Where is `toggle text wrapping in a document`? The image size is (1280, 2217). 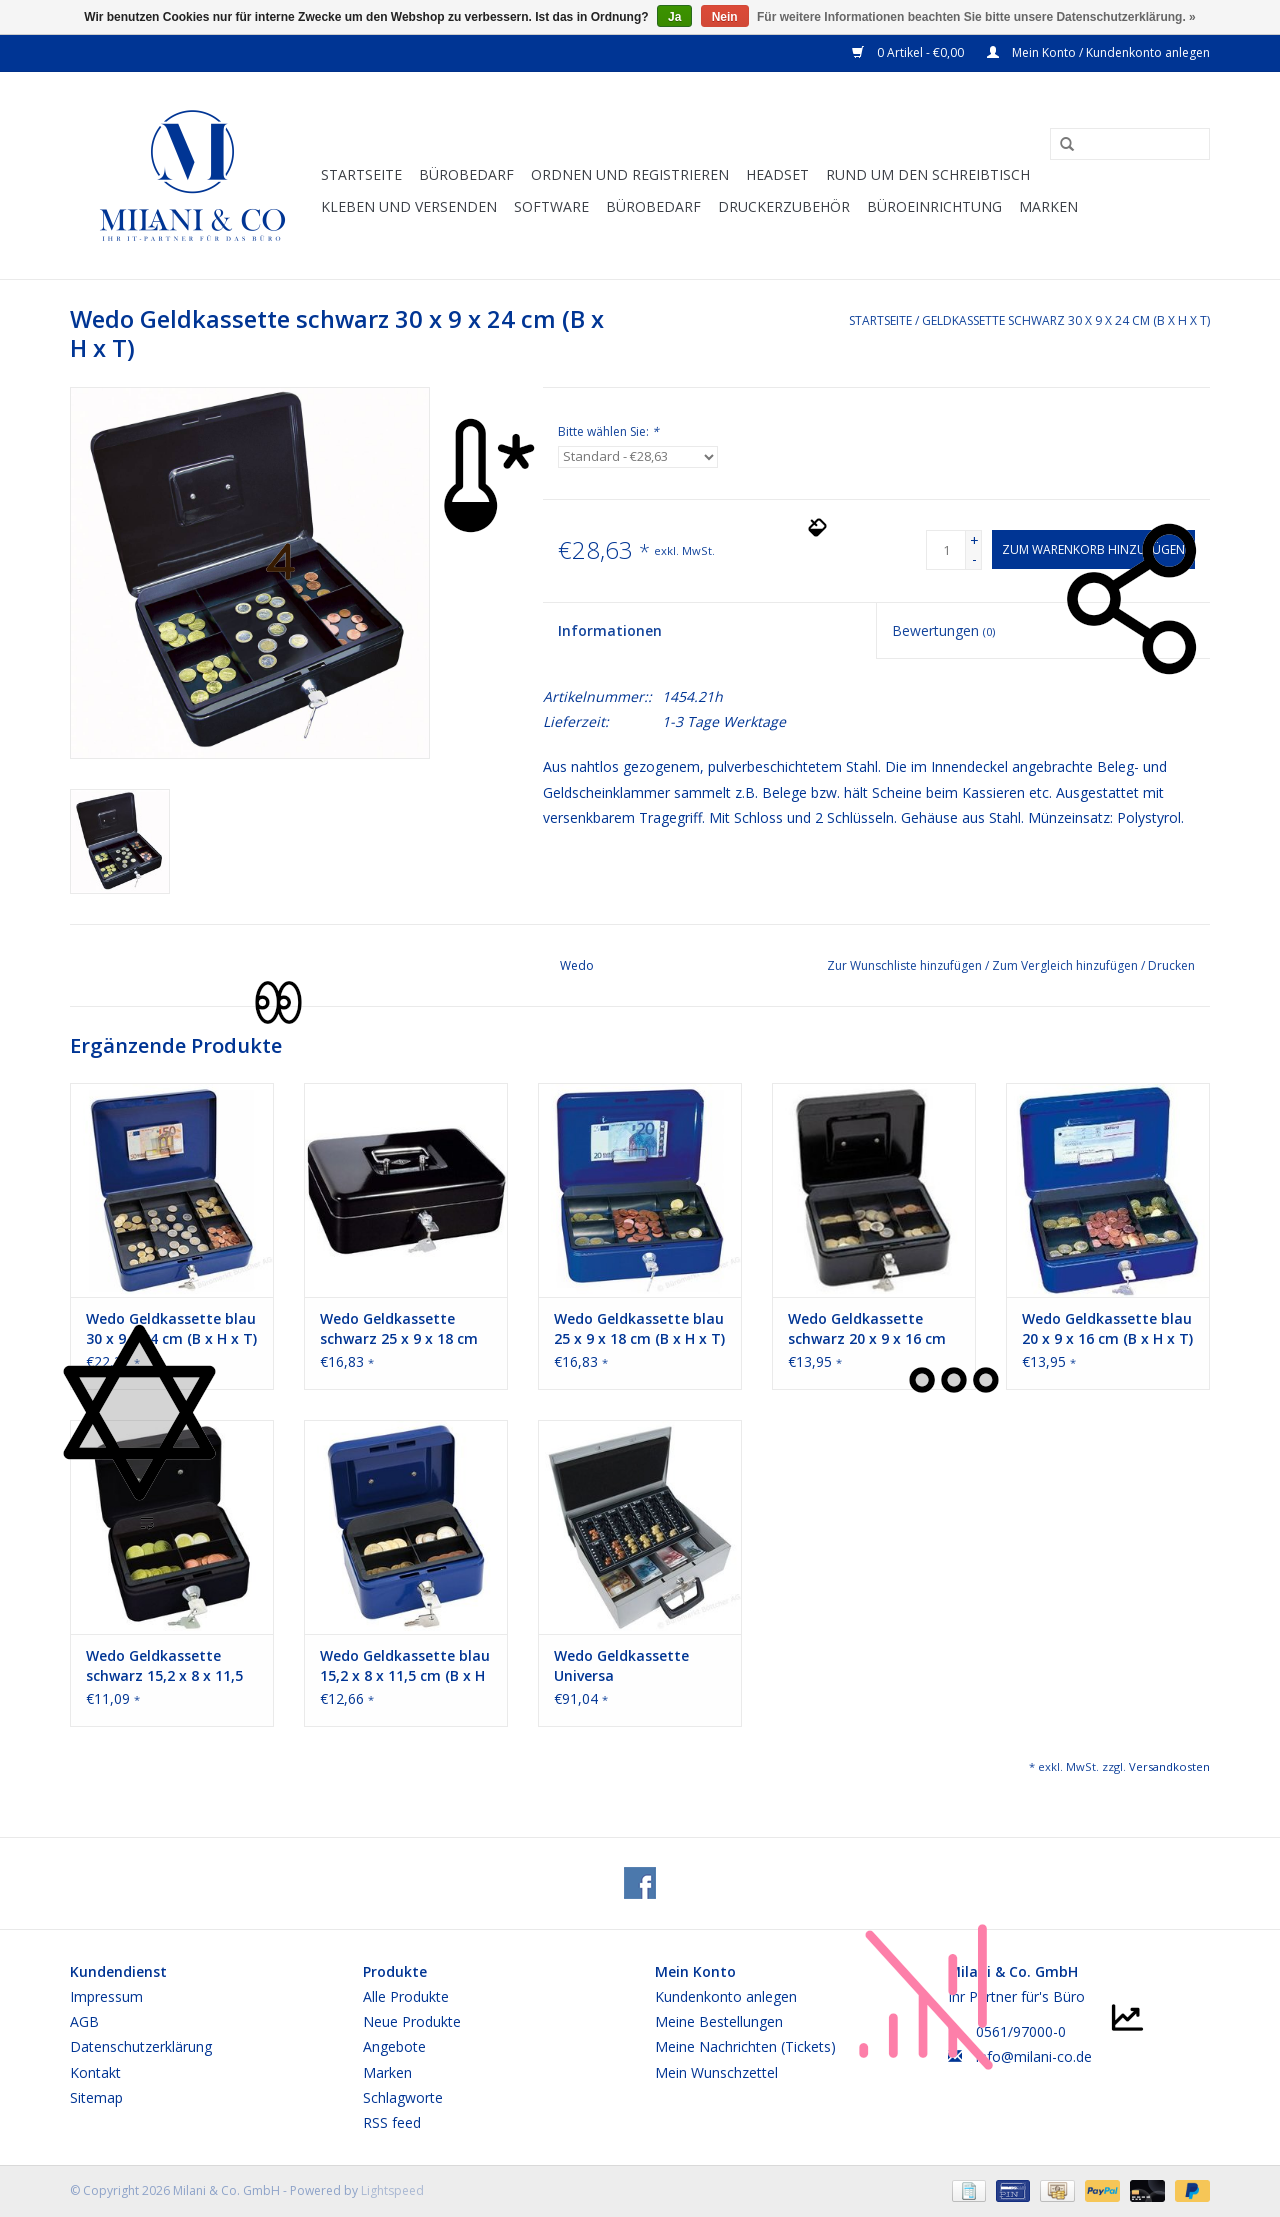 toggle text wrapping in a document is located at coordinates (147, 1523).